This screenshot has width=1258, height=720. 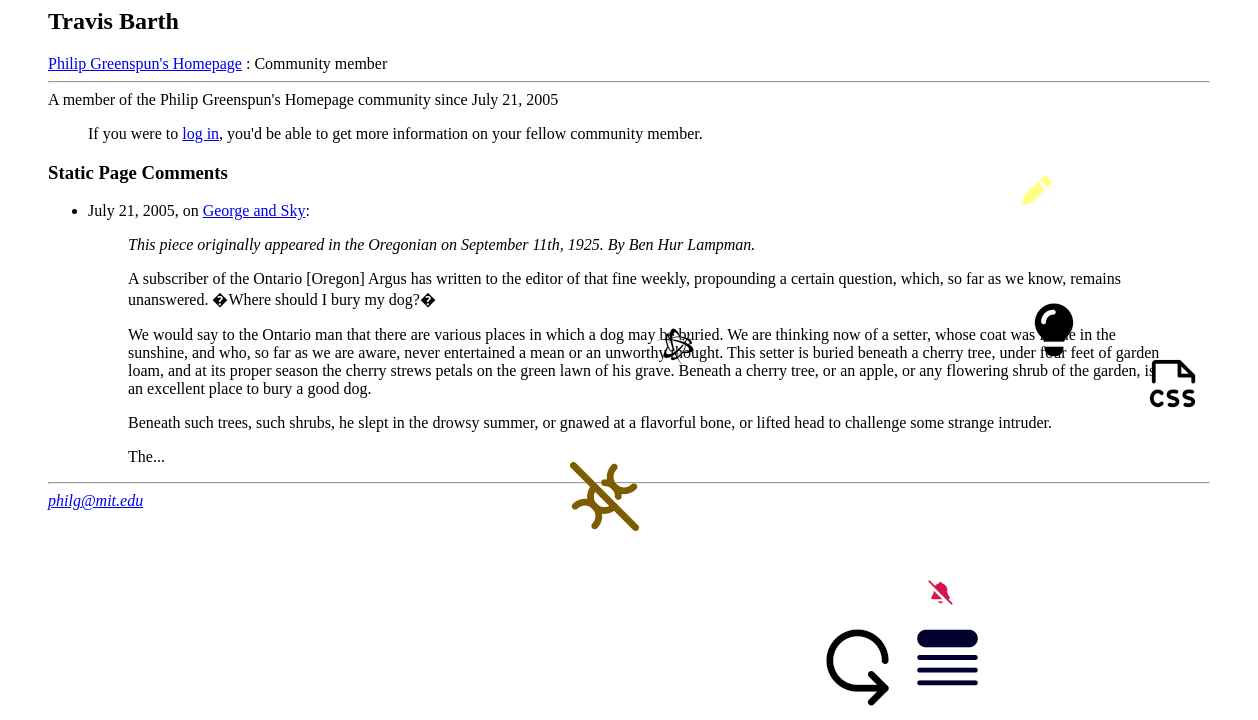 I want to click on view queue or playlist, so click(x=947, y=657).